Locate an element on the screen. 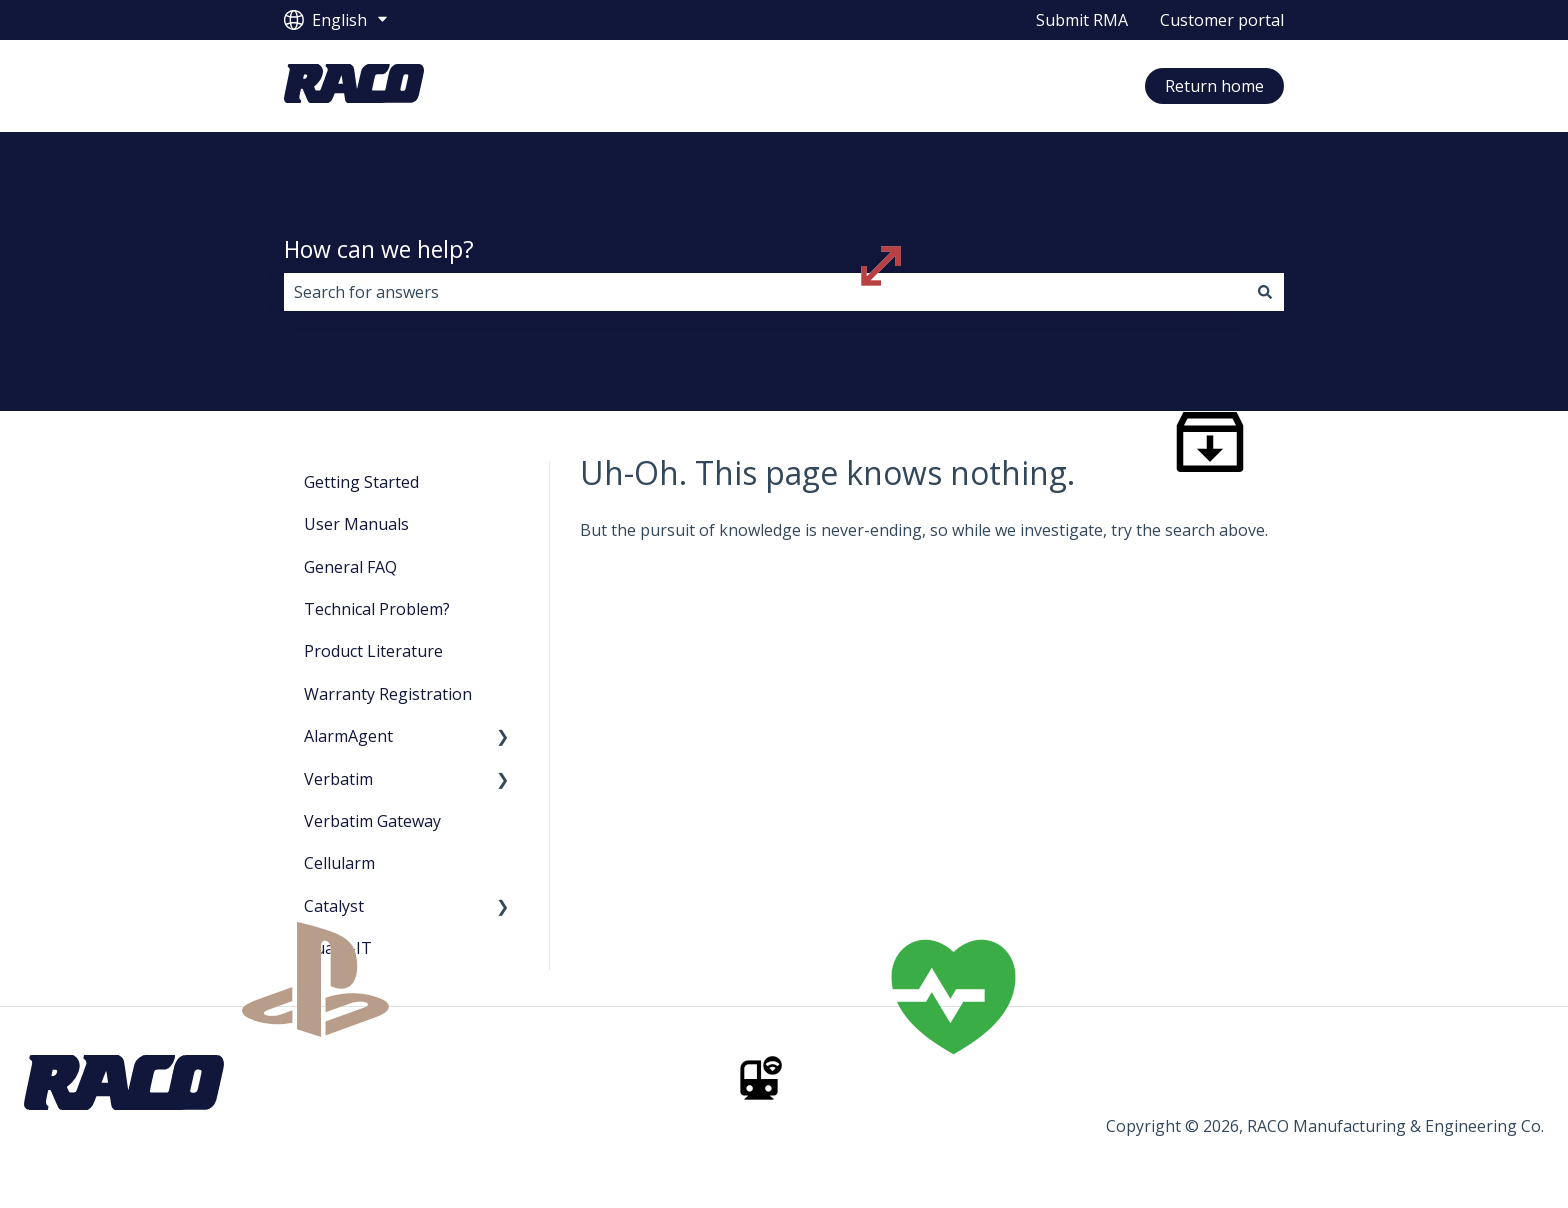 The height and width of the screenshot is (1208, 1568). expand content to full screen is located at coordinates (881, 266).